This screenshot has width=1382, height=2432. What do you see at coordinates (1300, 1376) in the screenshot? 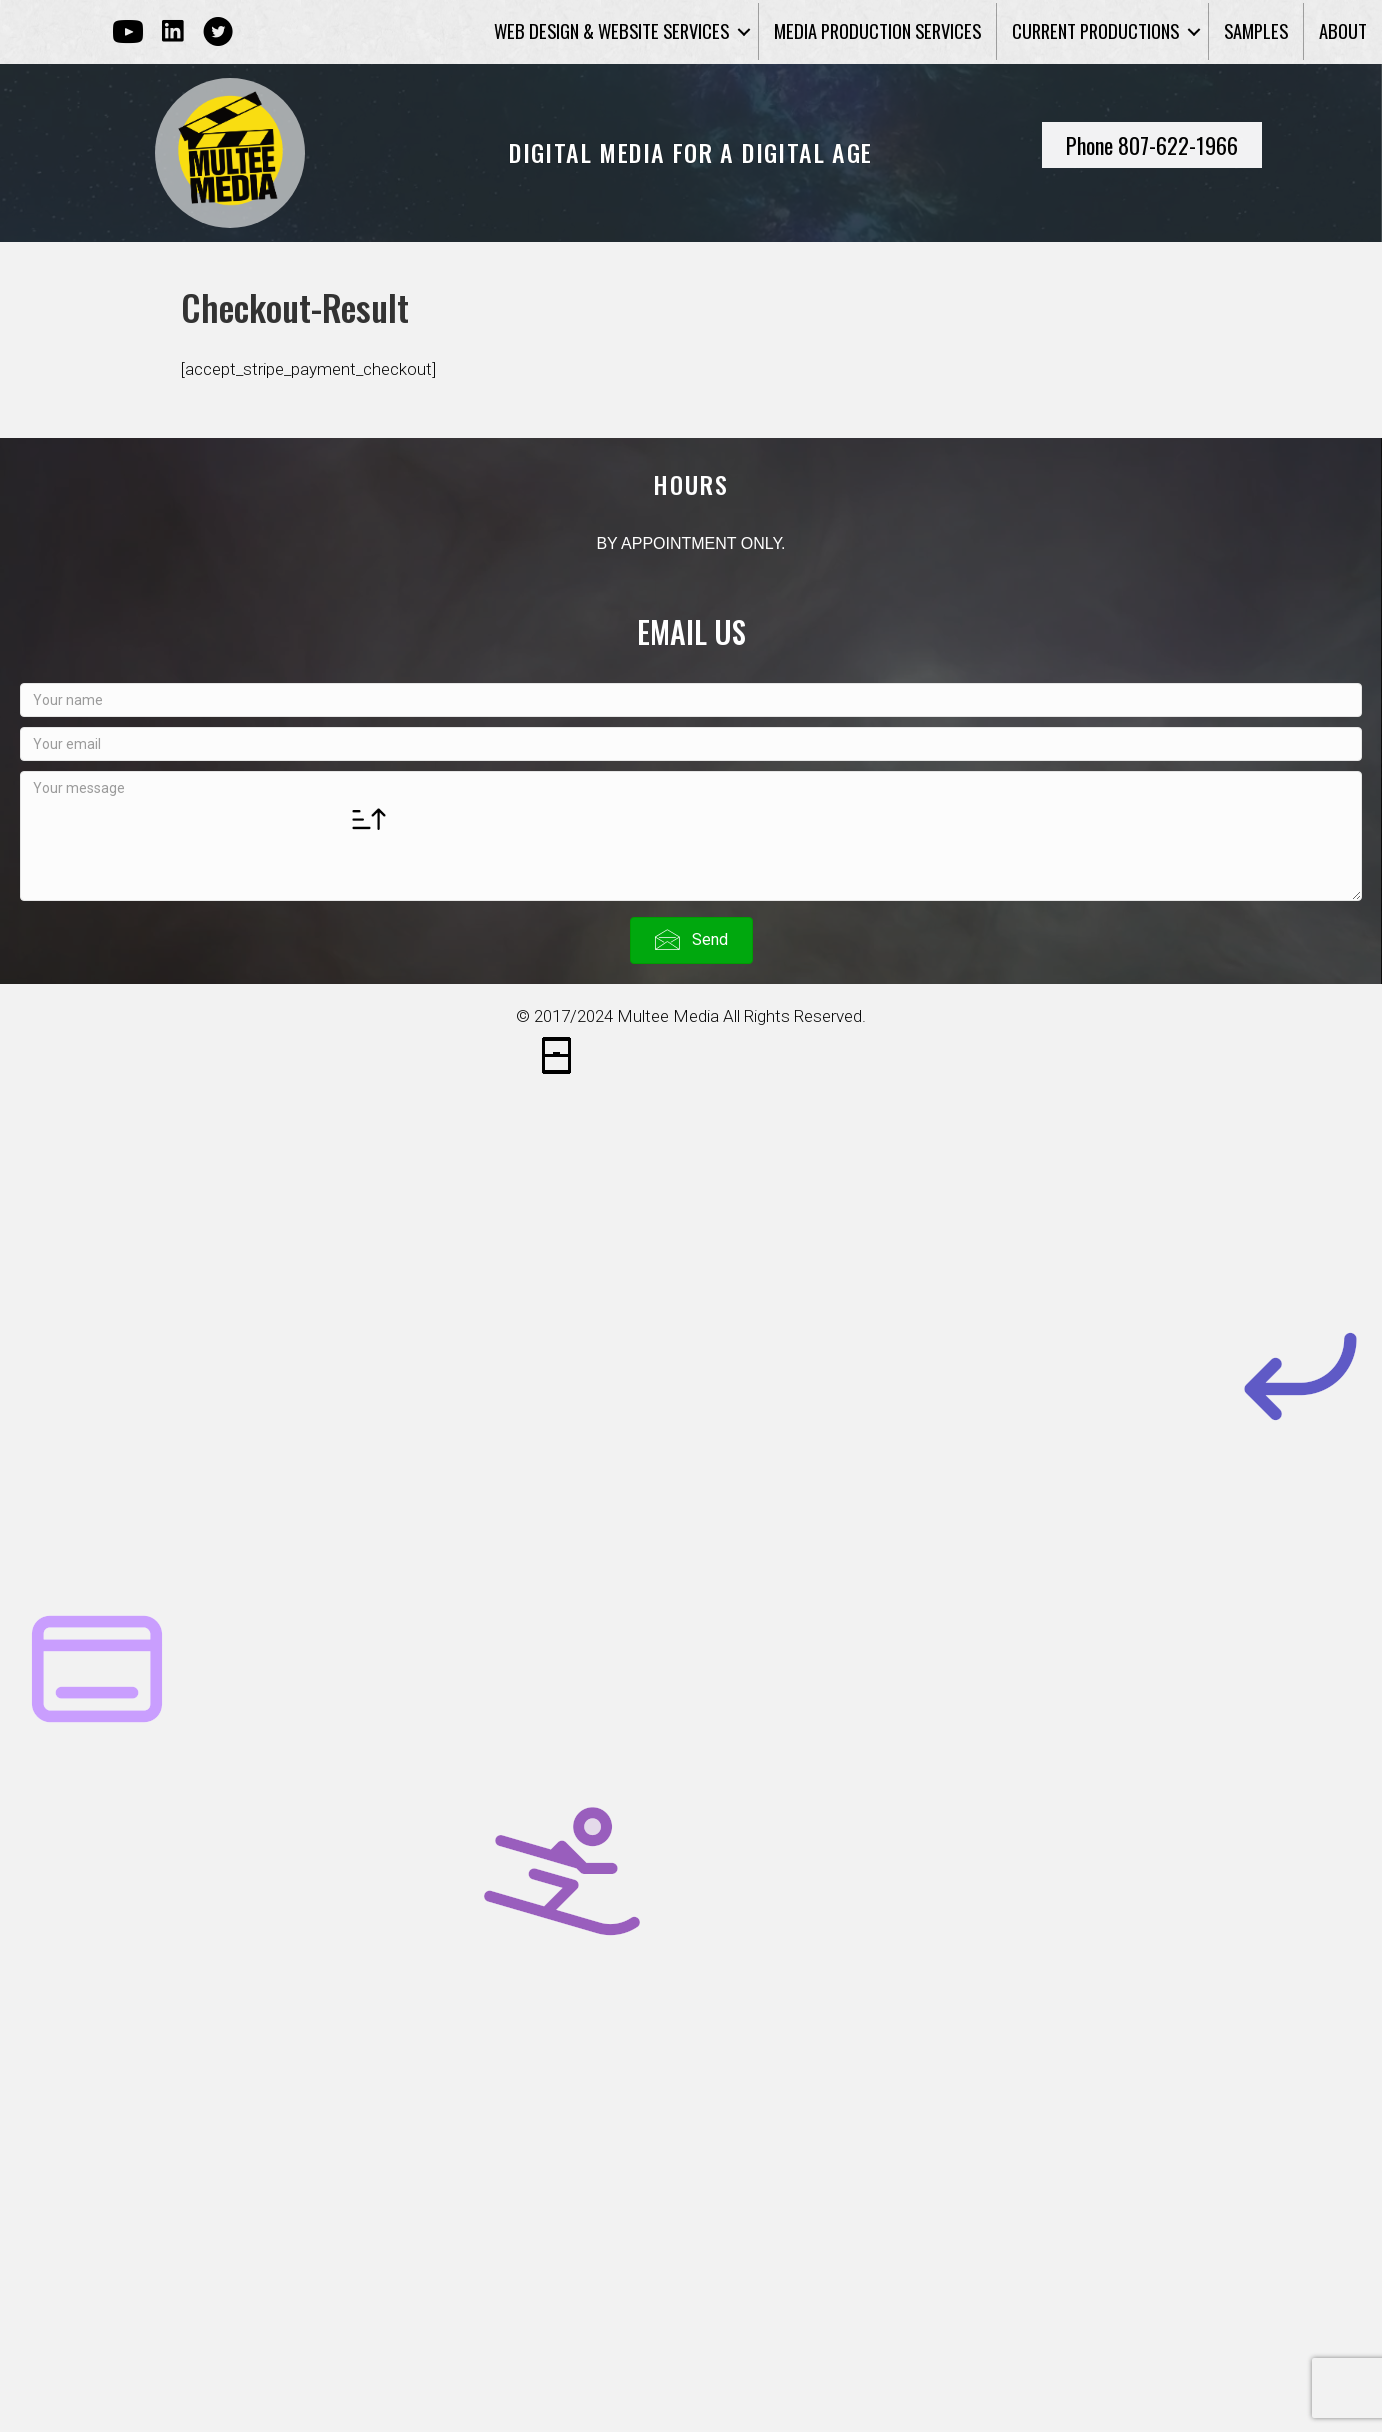
I see `reply to a message` at bounding box center [1300, 1376].